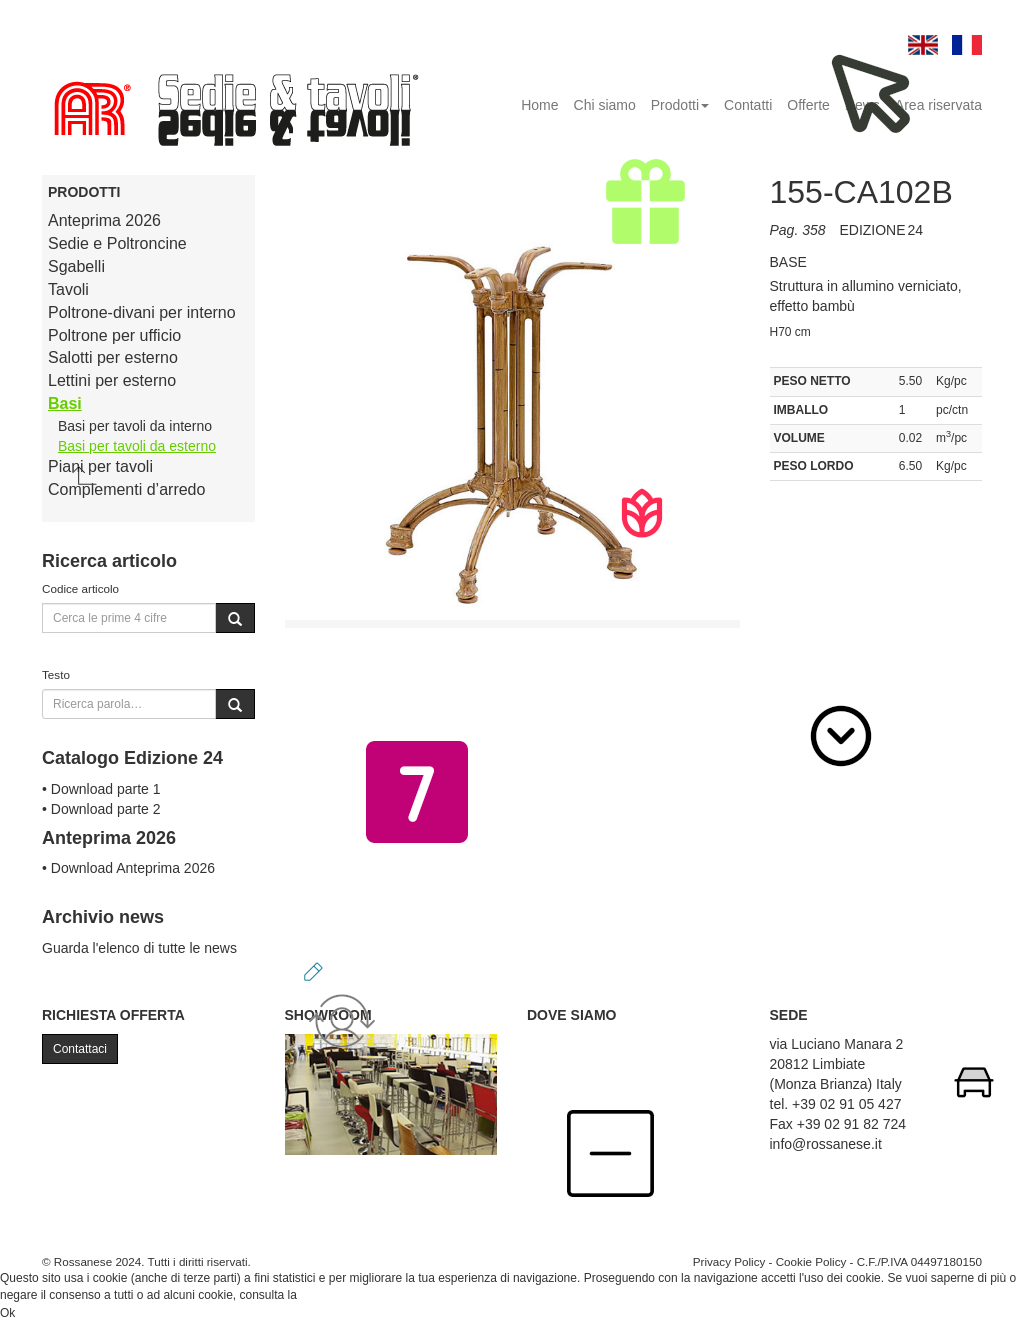 This screenshot has height=1322, width=1024. I want to click on switch between user accounts, so click(342, 1021).